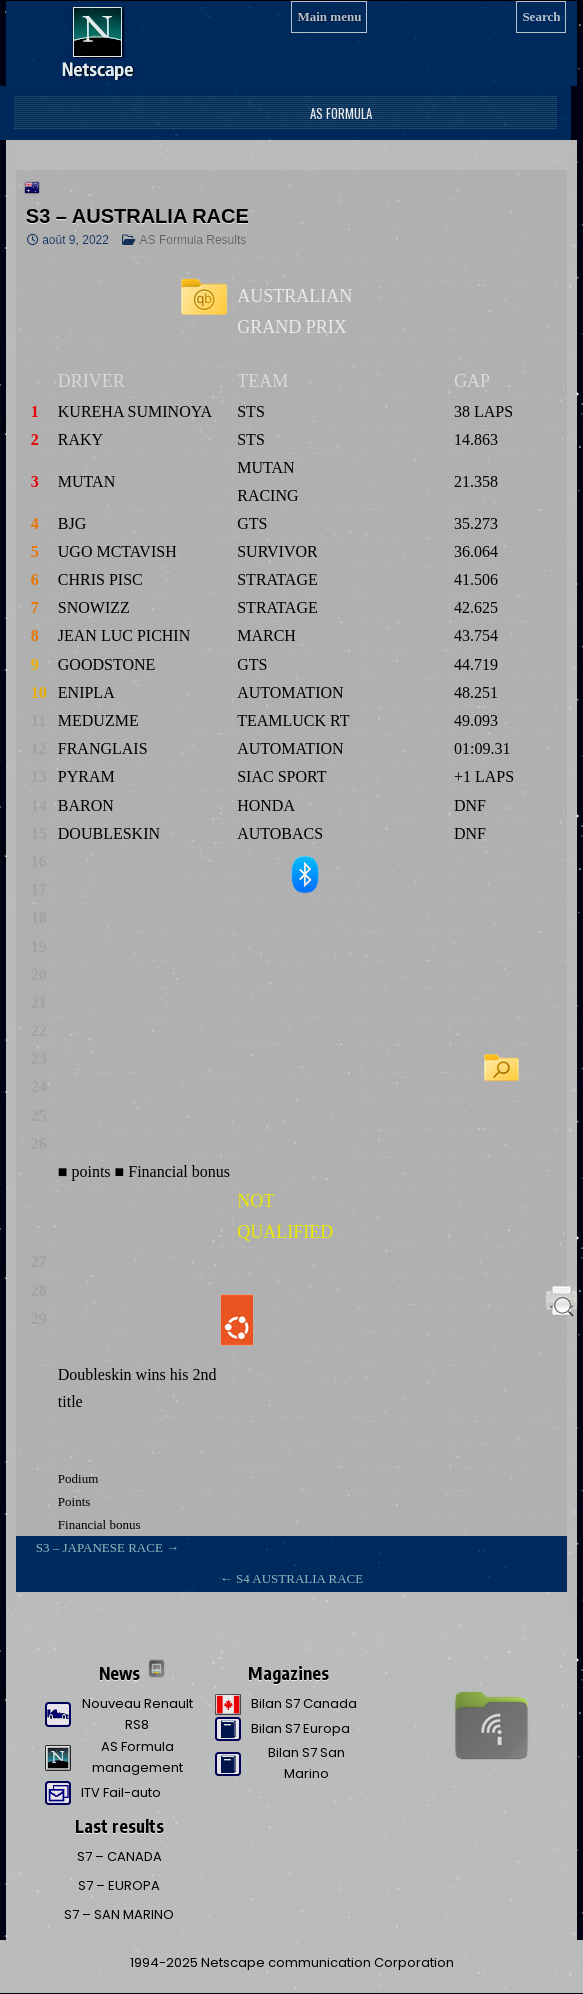 The width and height of the screenshot is (583, 1994). Describe the element at coordinates (561, 1300) in the screenshot. I see `preview document before printing` at that location.